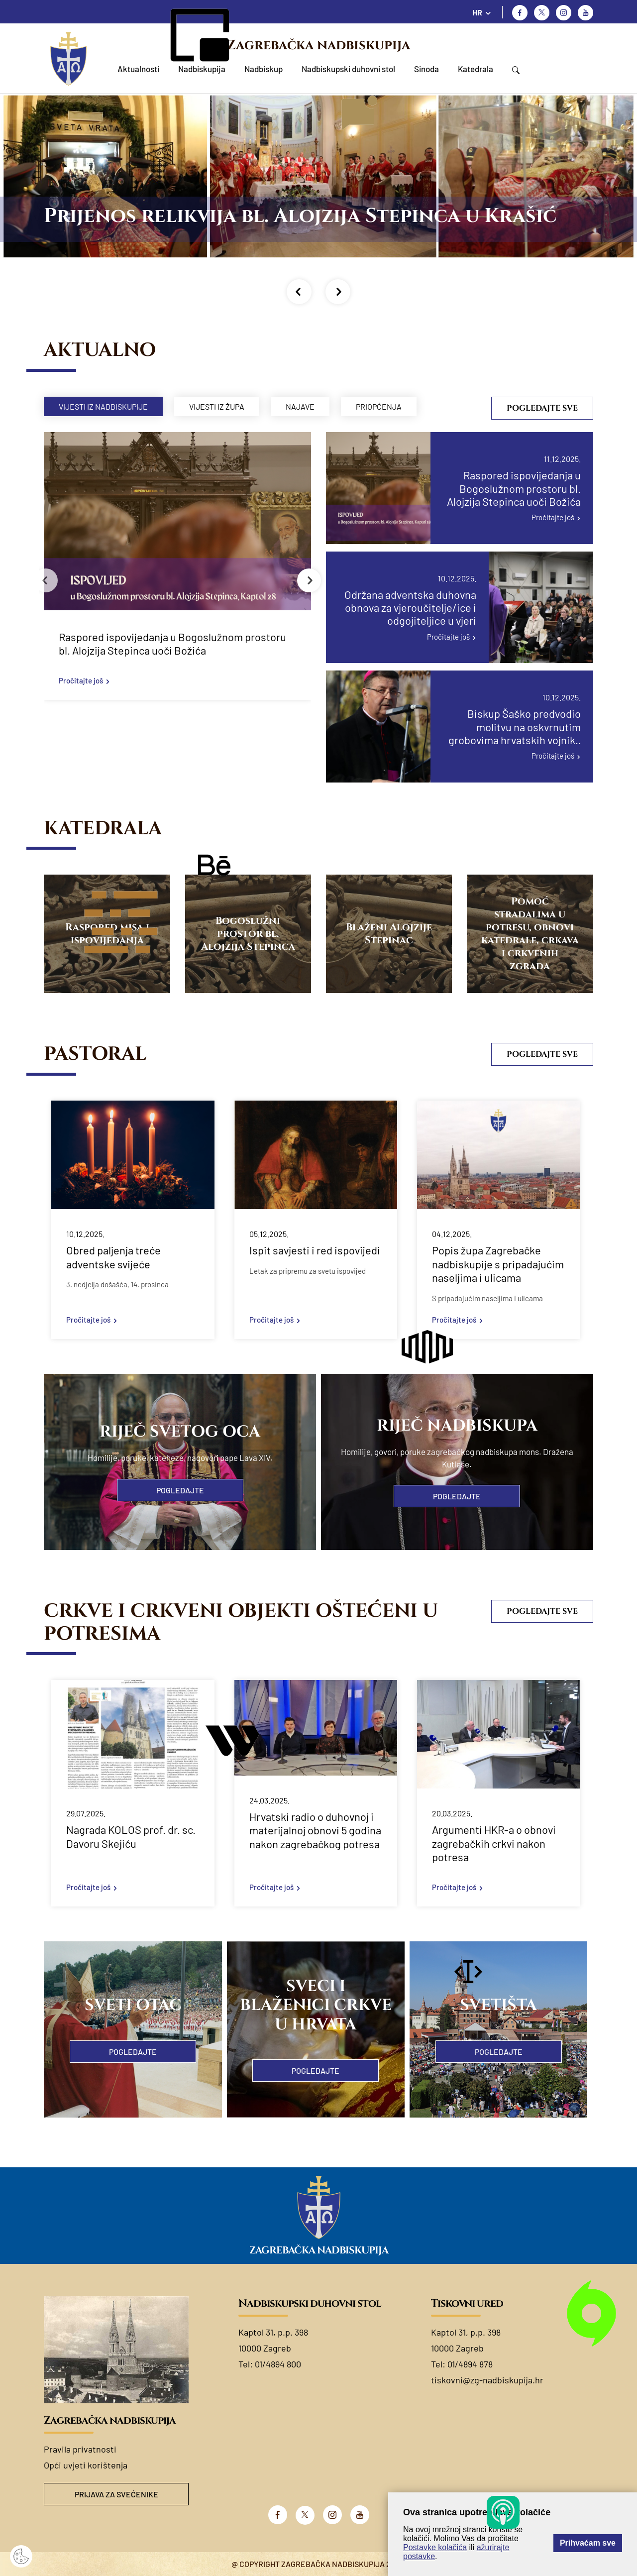 The height and width of the screenshot is (2576, 637). I want to click on enable picture-in-picture mode, so click(200, 35).